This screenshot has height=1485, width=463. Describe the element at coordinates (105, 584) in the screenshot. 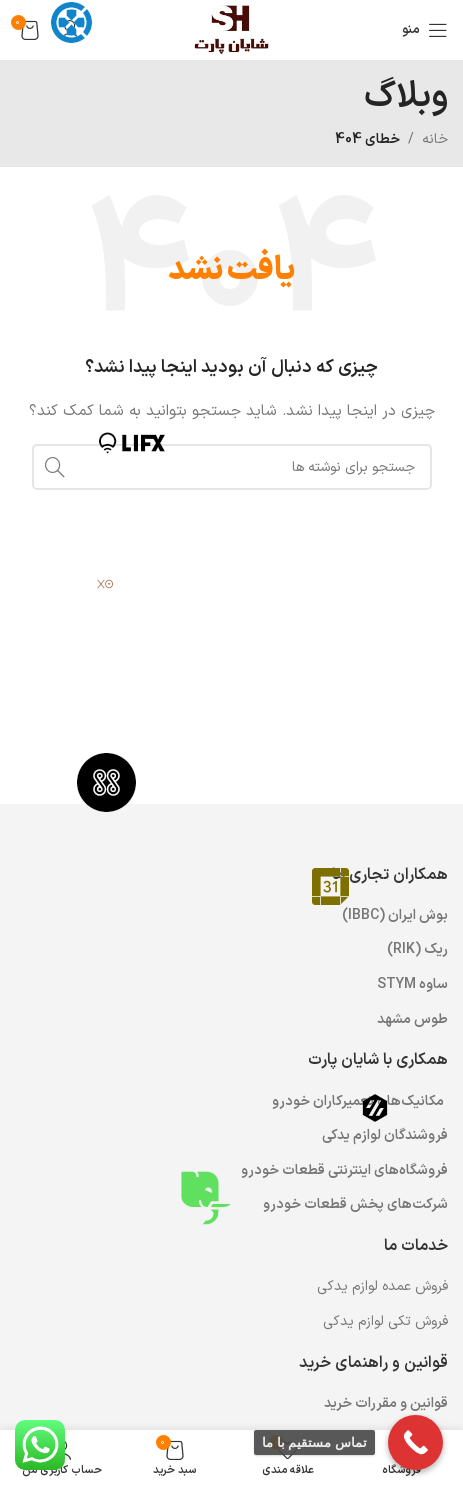

I see `xo brand logo` at that location.